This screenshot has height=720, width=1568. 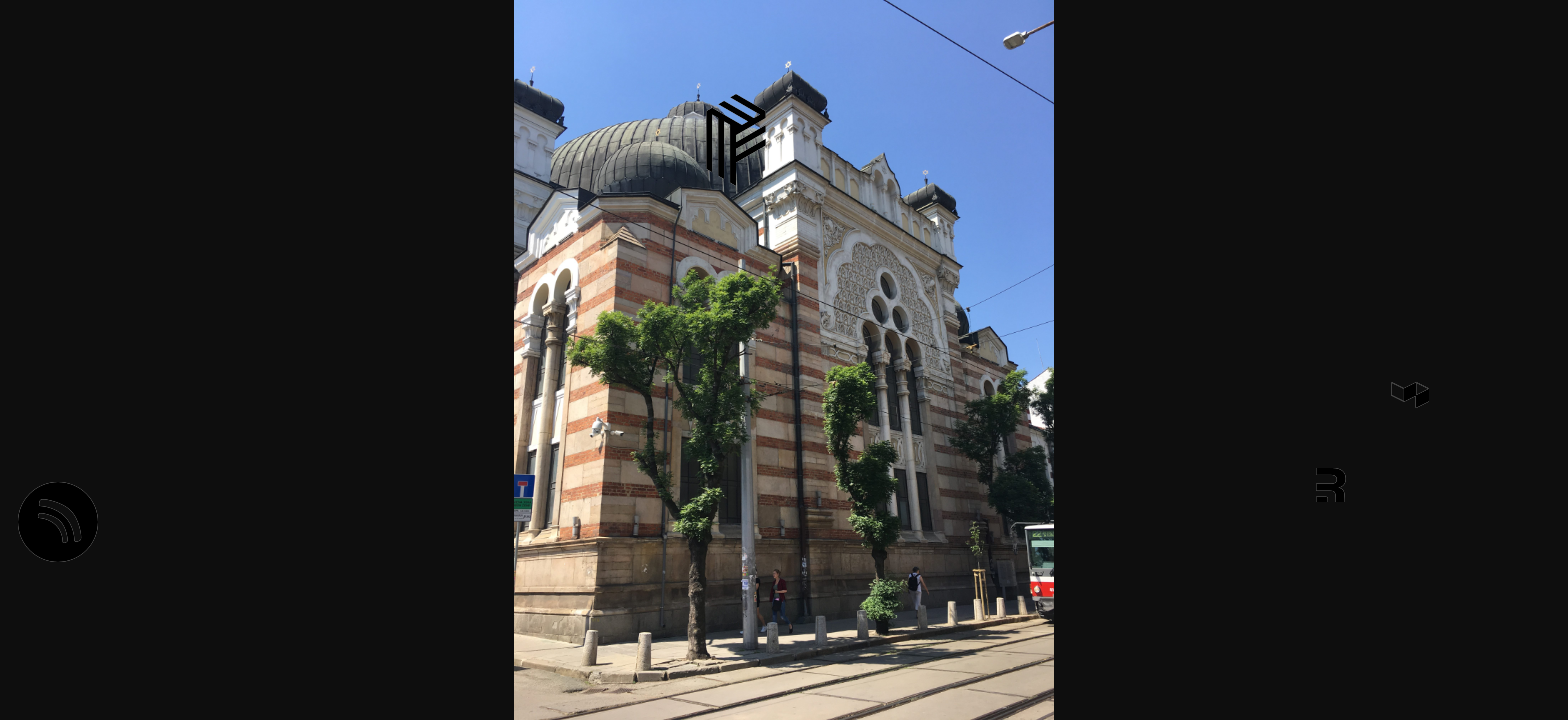 I want to click on remix framework logo, so click(x=1331, y=485).